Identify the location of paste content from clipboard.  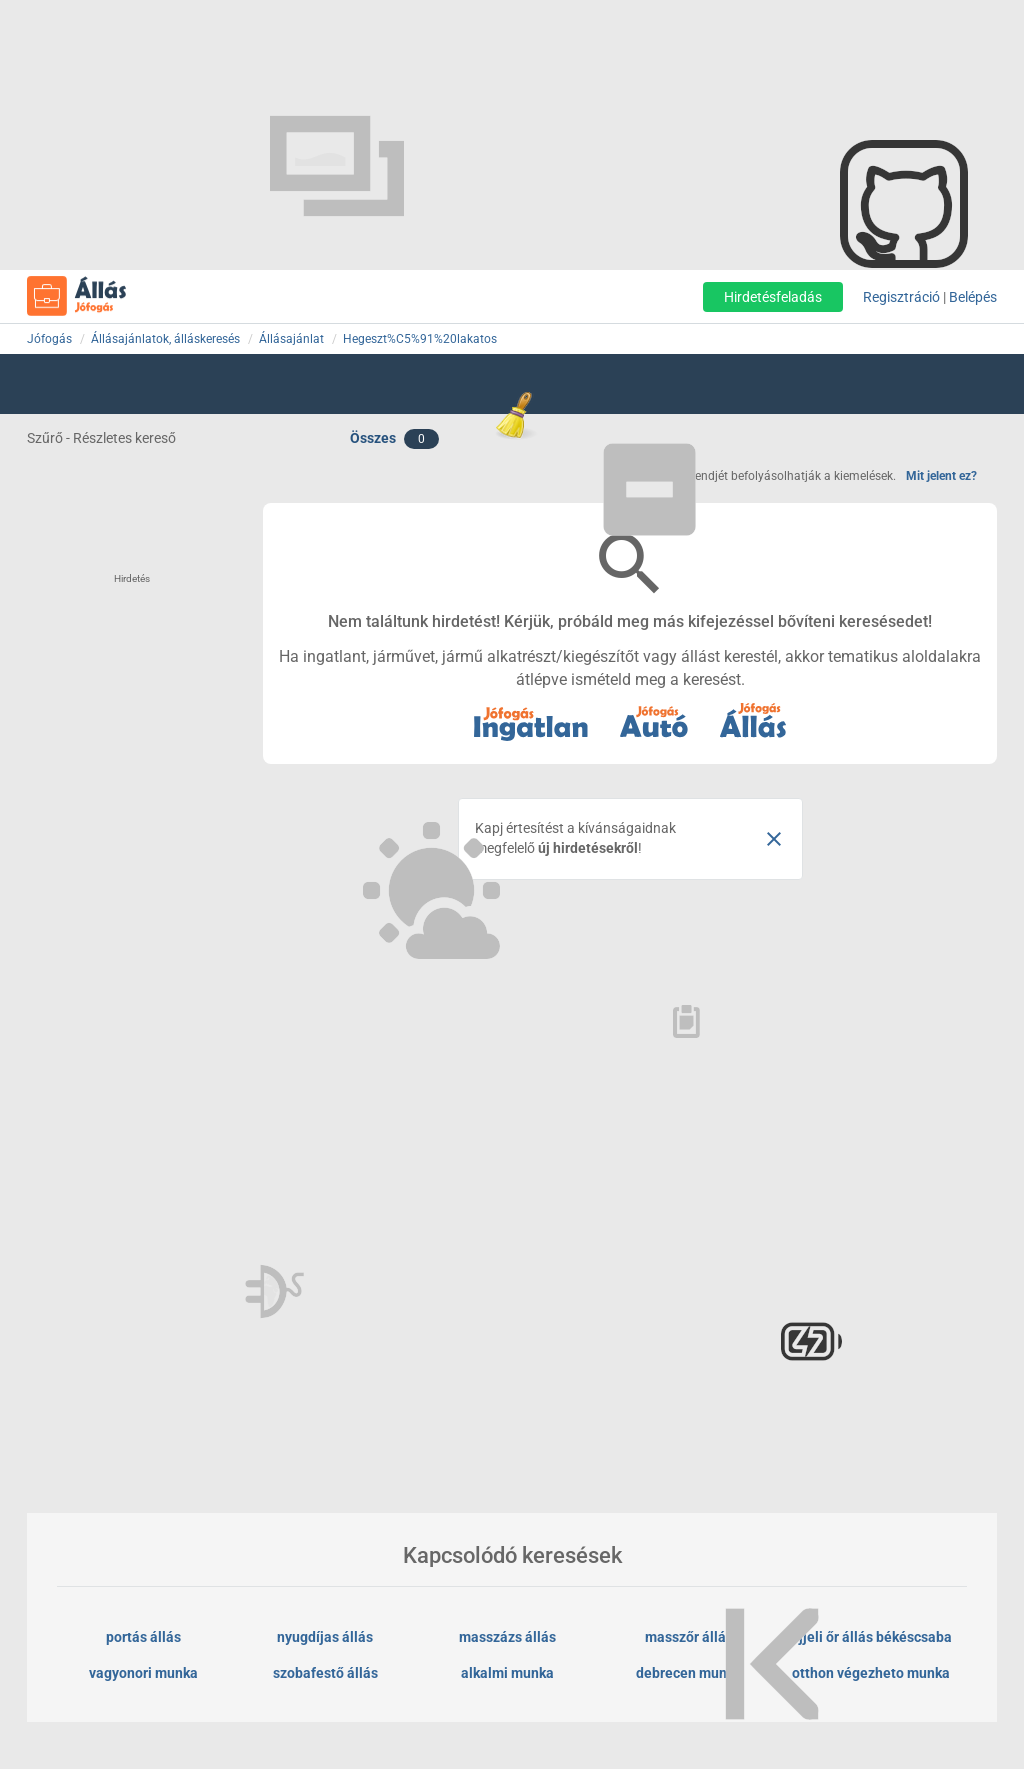
(687, 1021).